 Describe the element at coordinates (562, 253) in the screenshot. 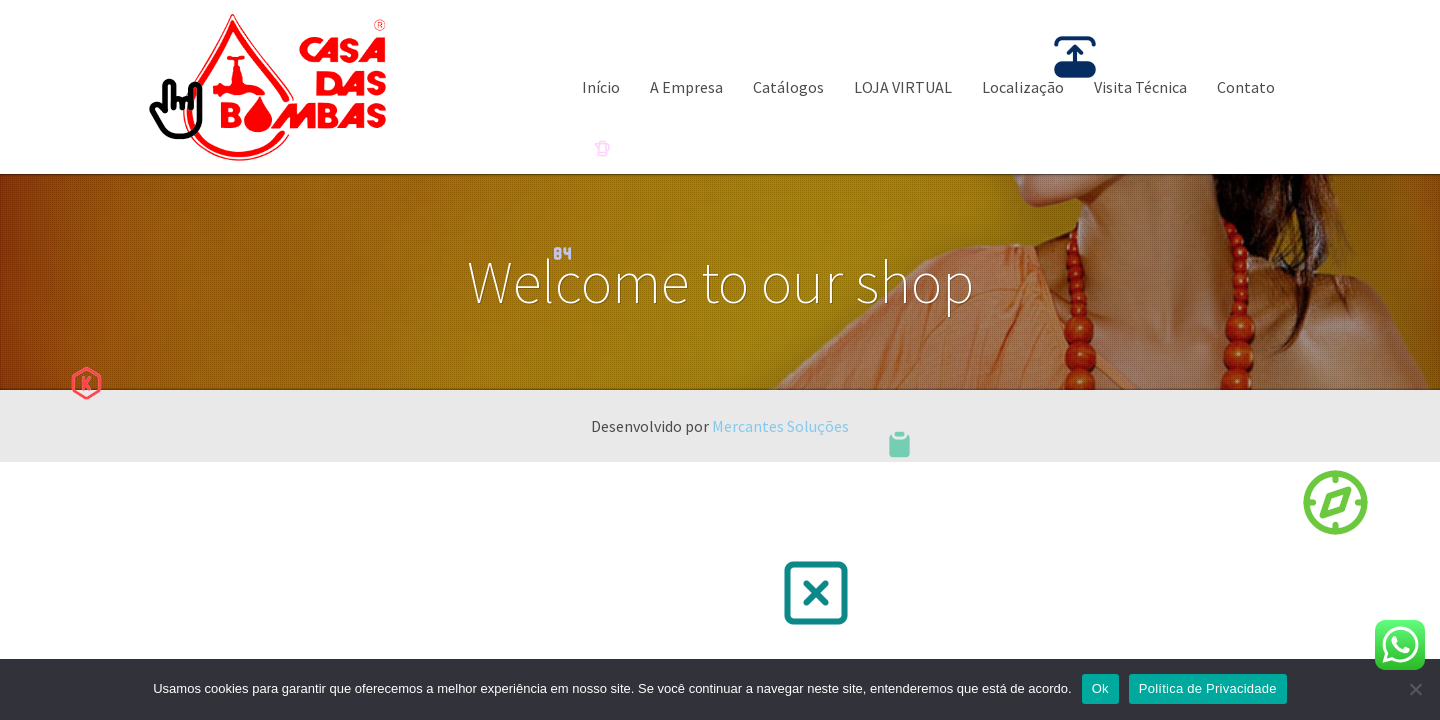

I see `indicates item number 84 in a list or sequence` at that location.